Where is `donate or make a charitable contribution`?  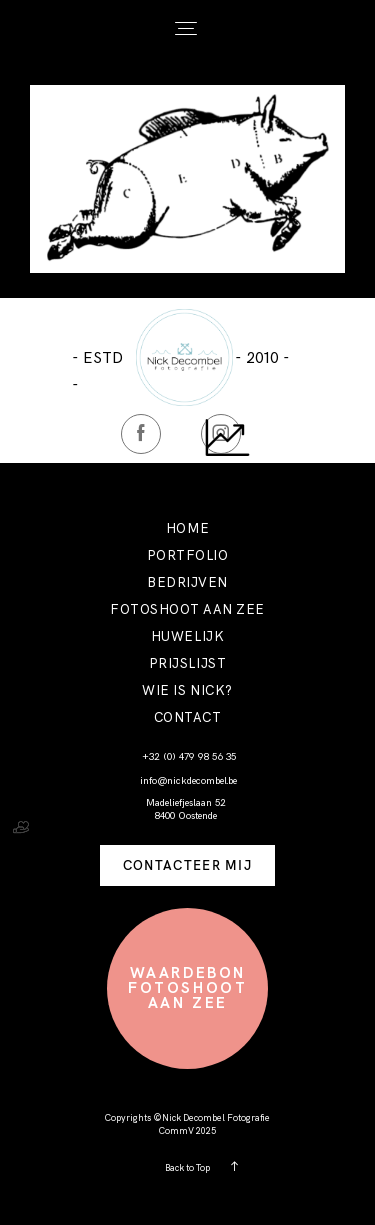
donate or make a charitable contribution is located at coordinates (21, 827).